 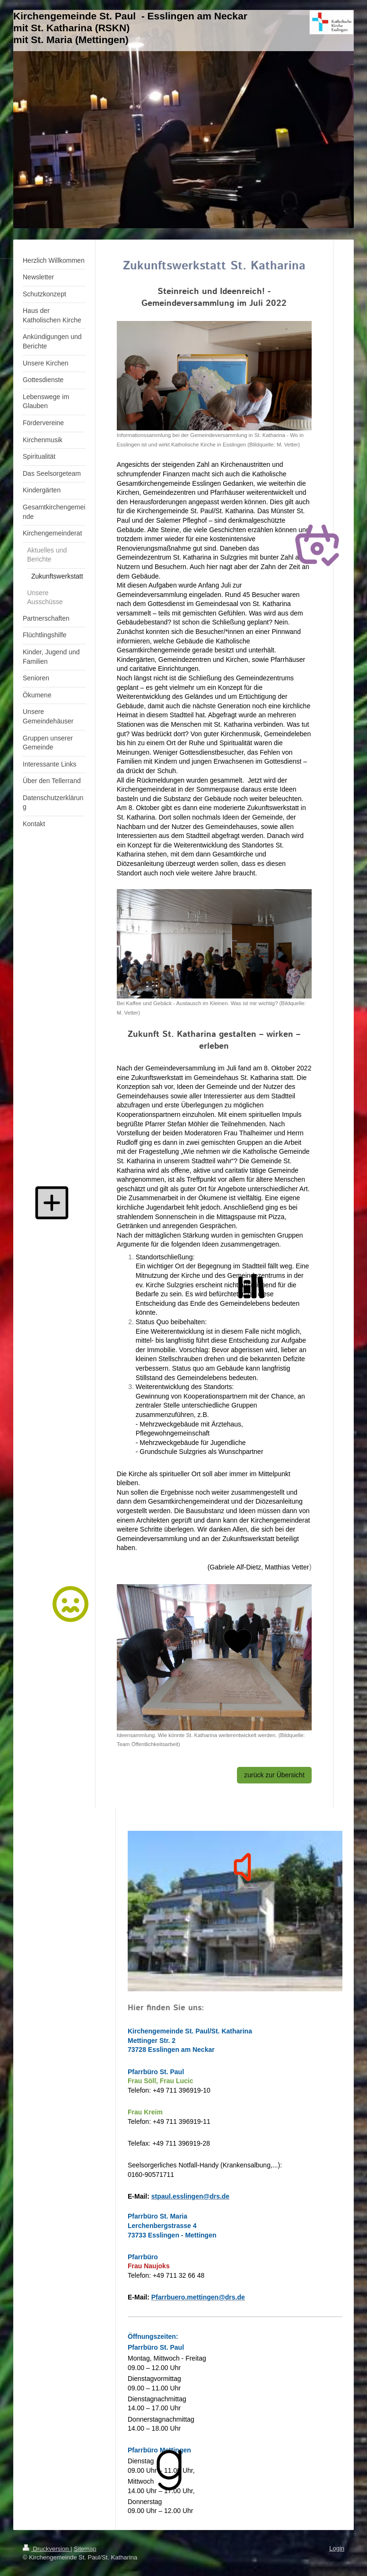 What do you see at coordinates (251, 1286) in the screenshot?
I see `access your saved content library` at bounding box center [251, 1286].